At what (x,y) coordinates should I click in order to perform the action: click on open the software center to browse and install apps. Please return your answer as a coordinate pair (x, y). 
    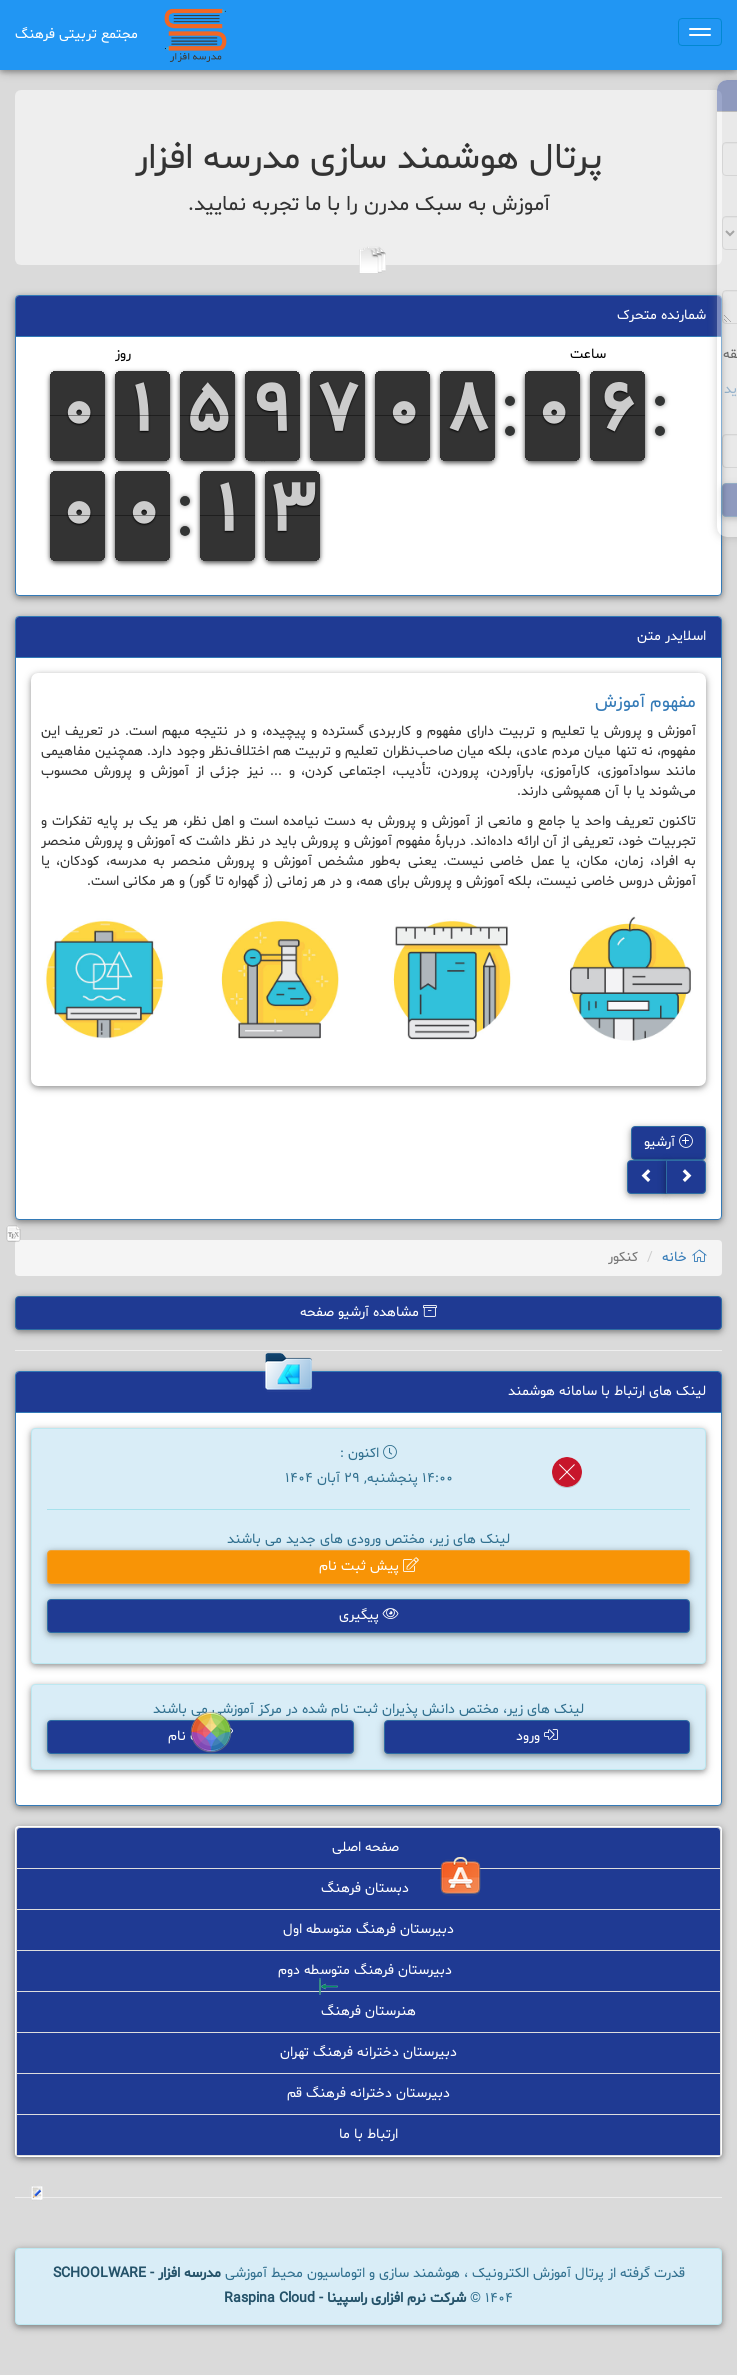
    Looking at the image, I should click on (460, 1877).